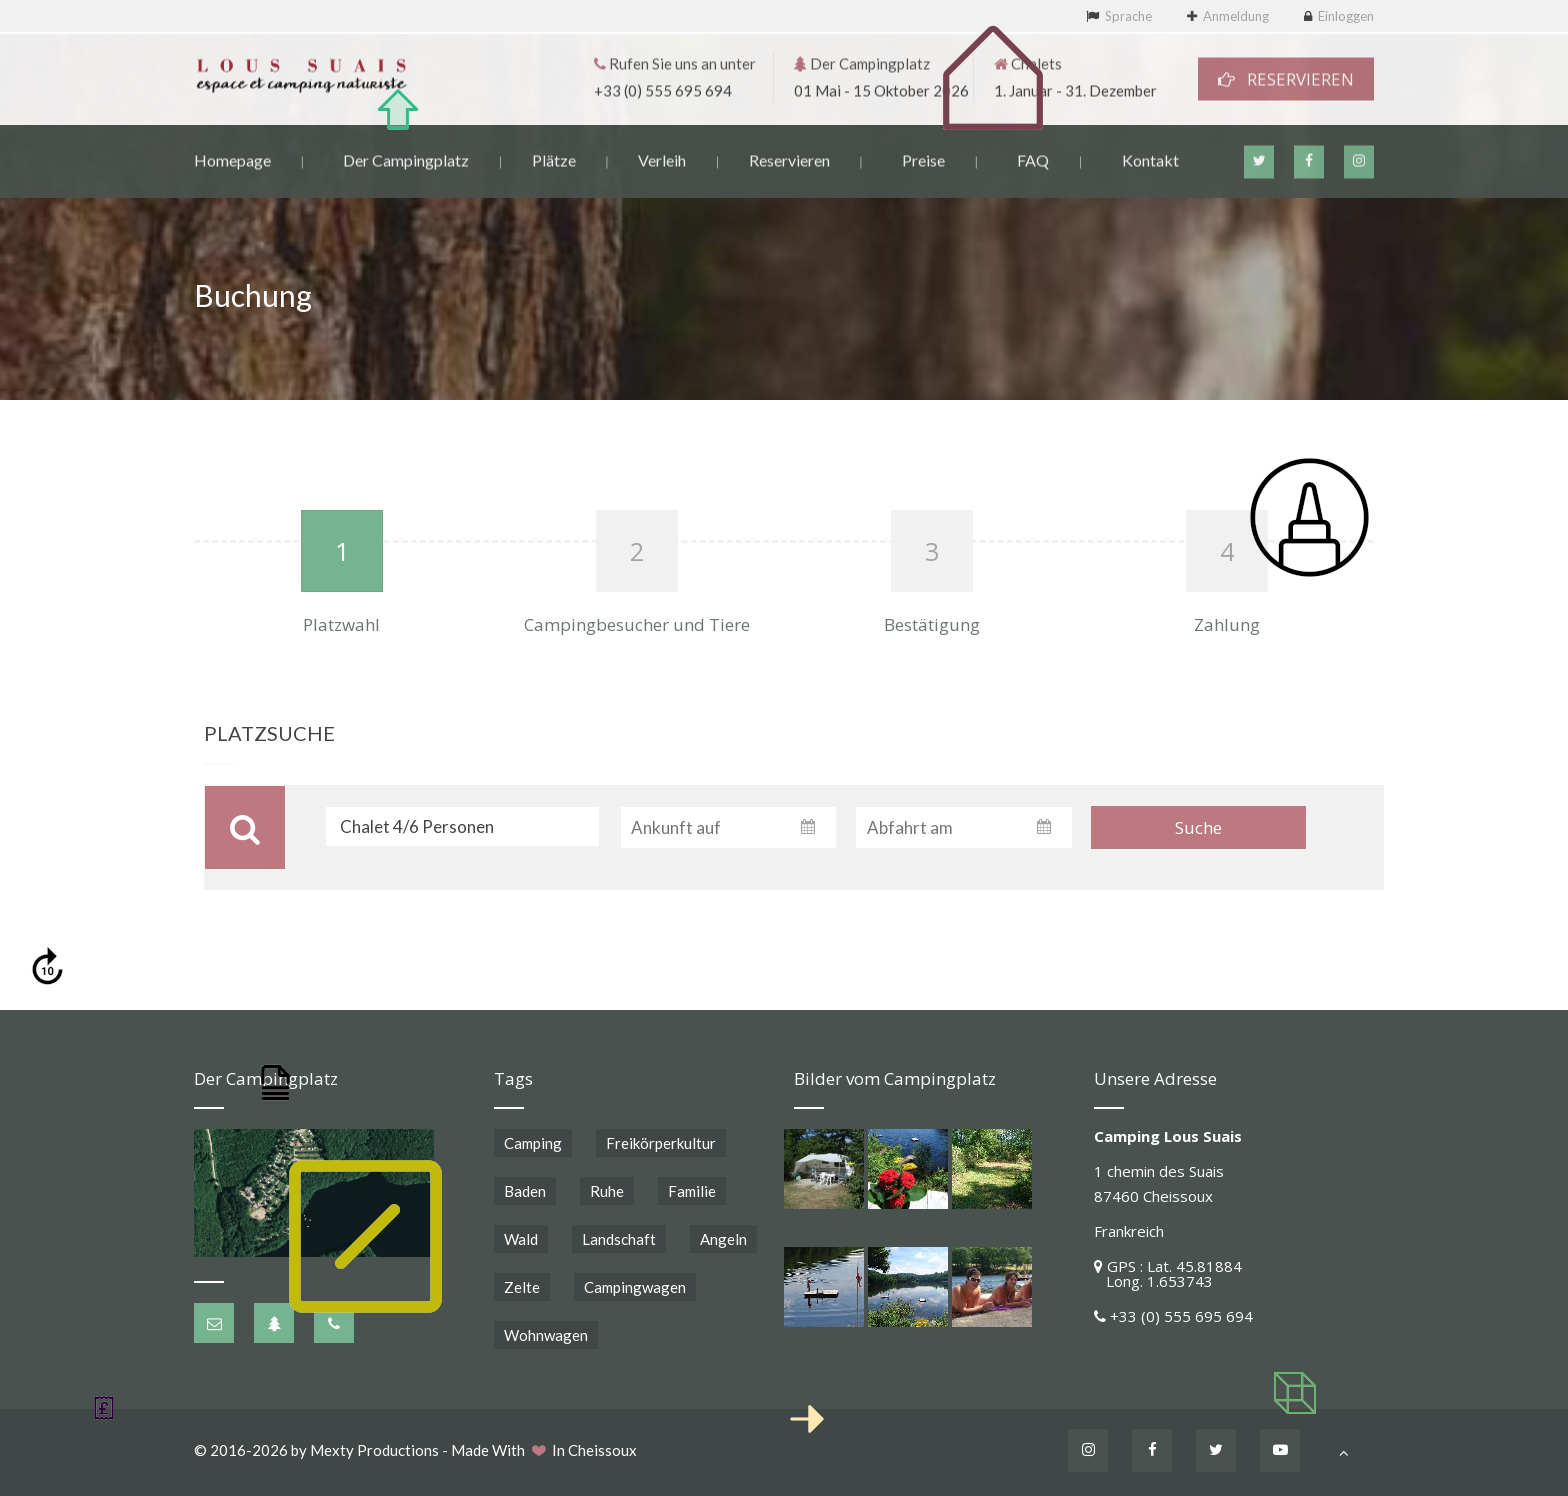  I want to click on navigate to the next item or screen, so click(807, 1419).